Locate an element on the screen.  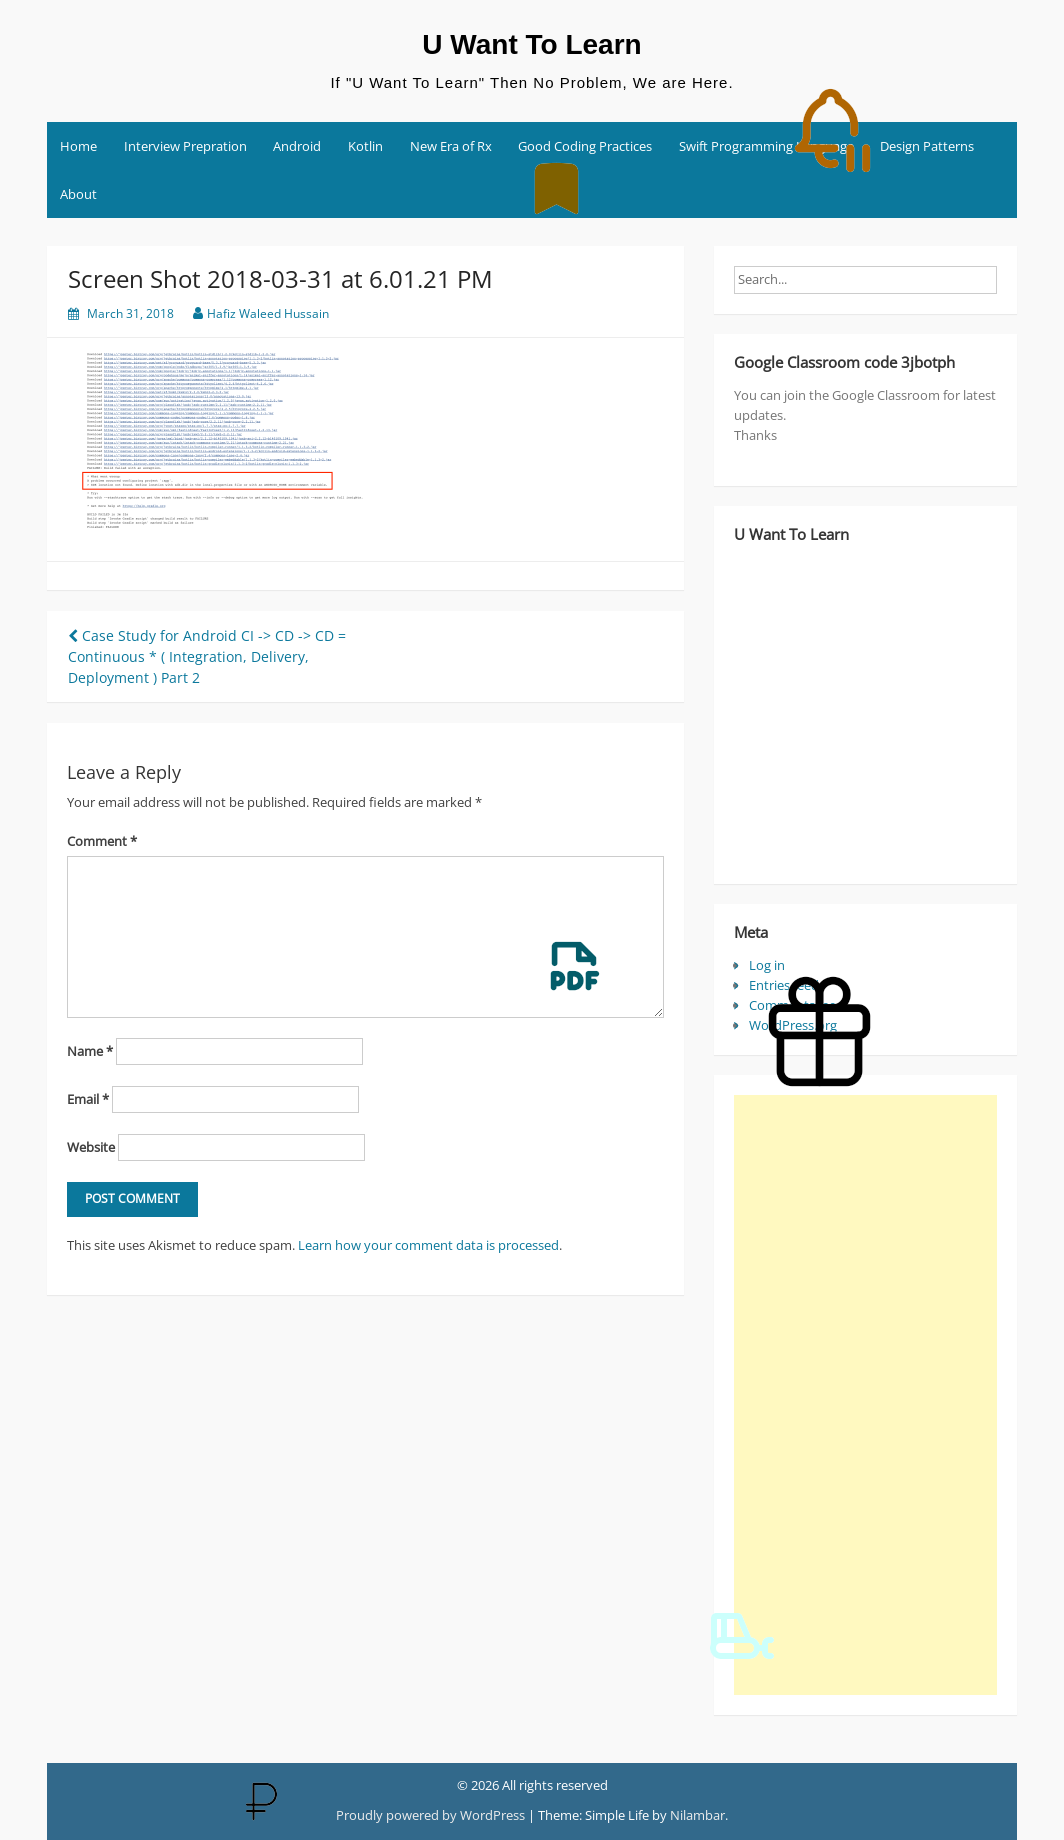
pause notifications is located at coordinates (830, 128).